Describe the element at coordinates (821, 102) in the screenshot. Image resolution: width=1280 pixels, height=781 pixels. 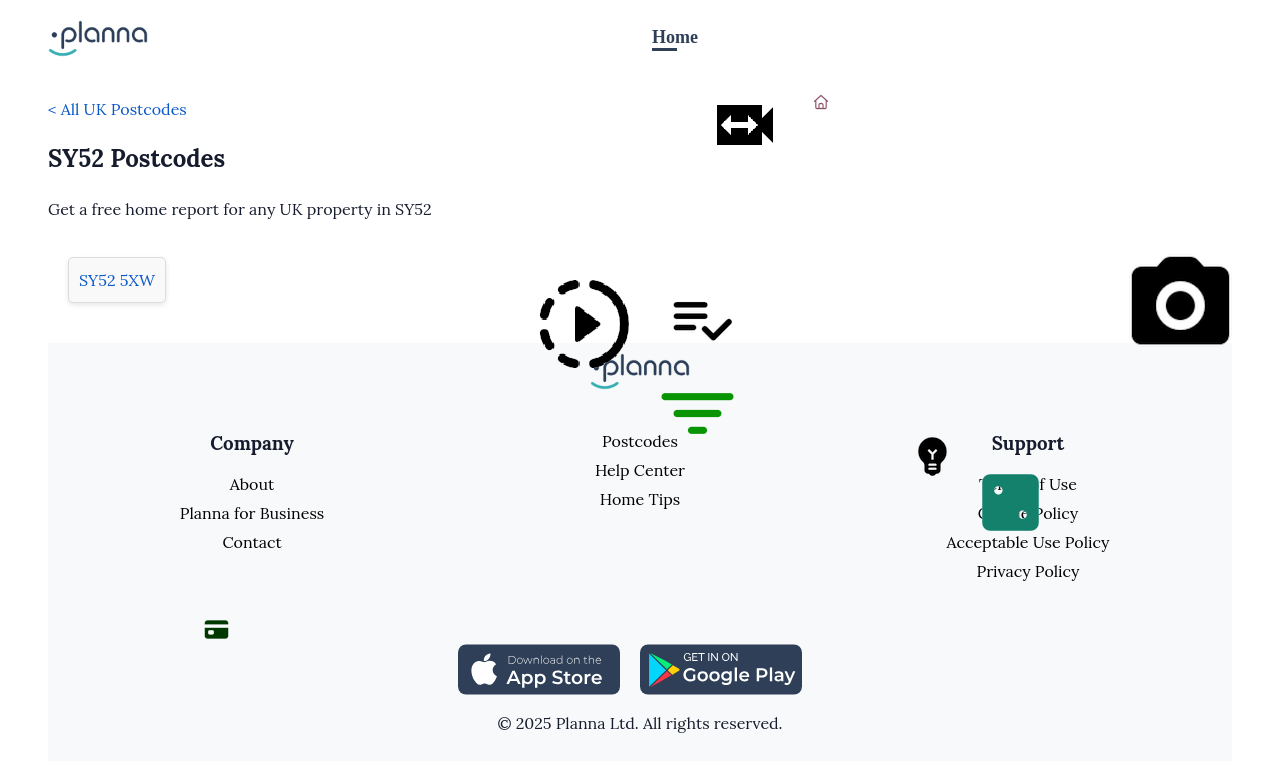
I see `navigate to the home screen` at that location.